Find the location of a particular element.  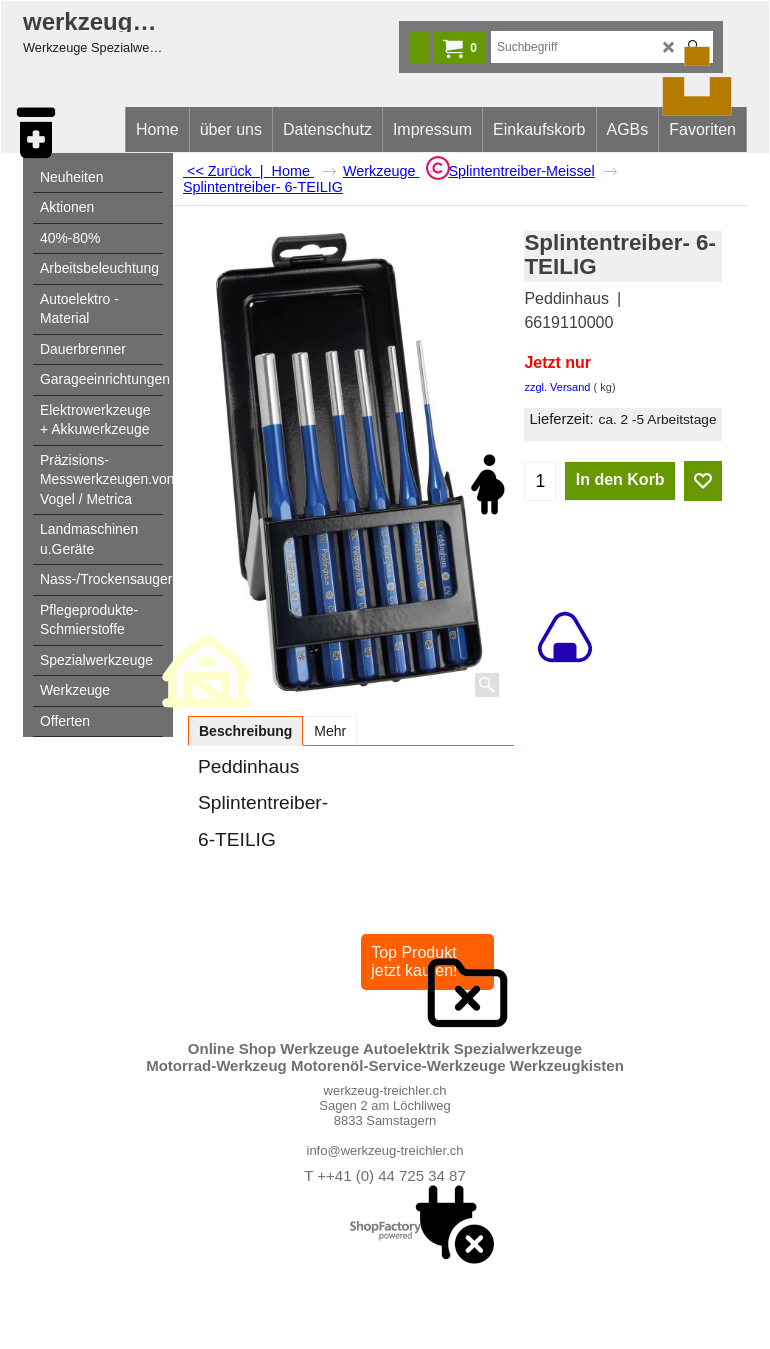

view prescription or medication details is located at coordinates (36, 133).